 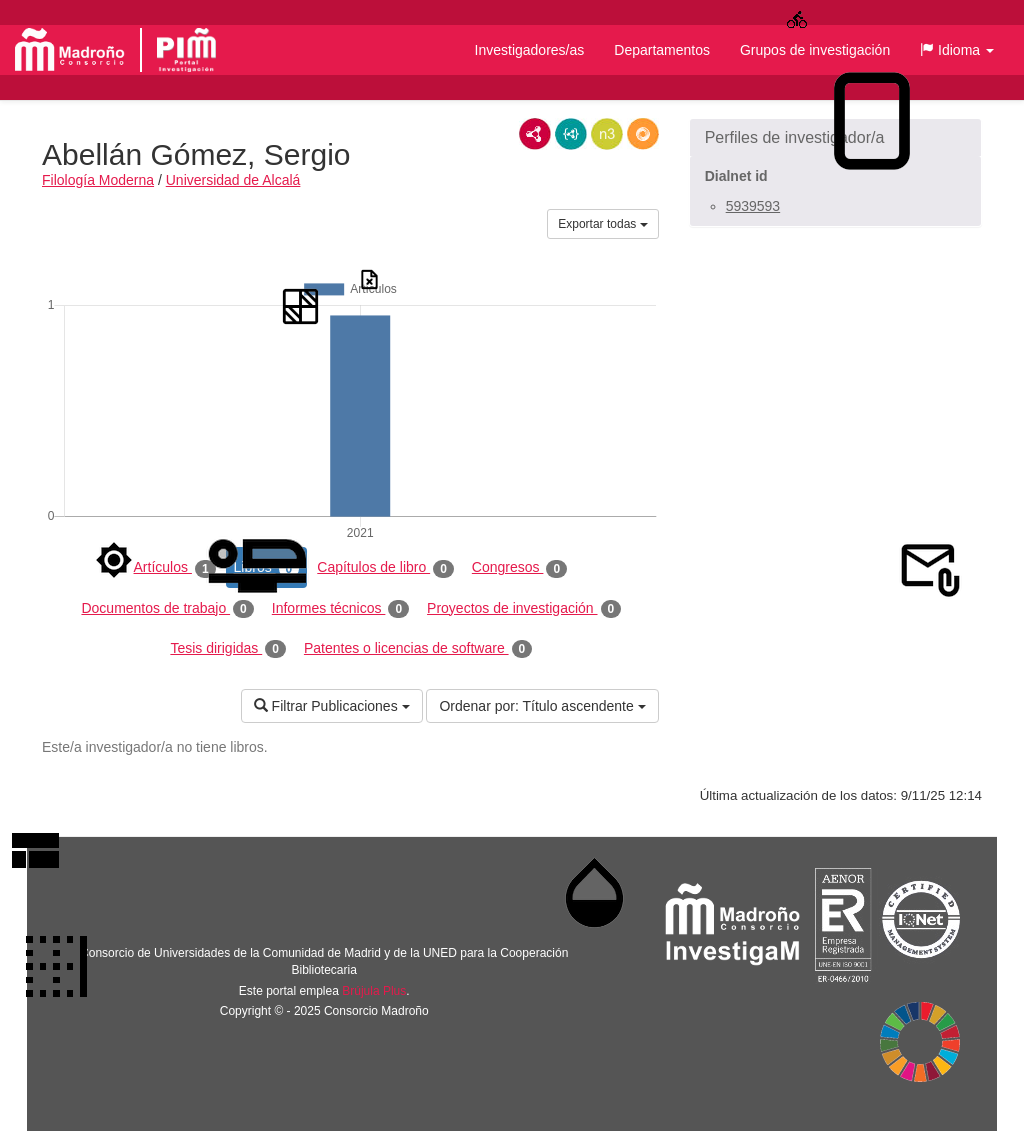 What do you see at coordinates (930, 570) in the screenshot?
I see `attach a file to an email` at bounding box center [930, 570].